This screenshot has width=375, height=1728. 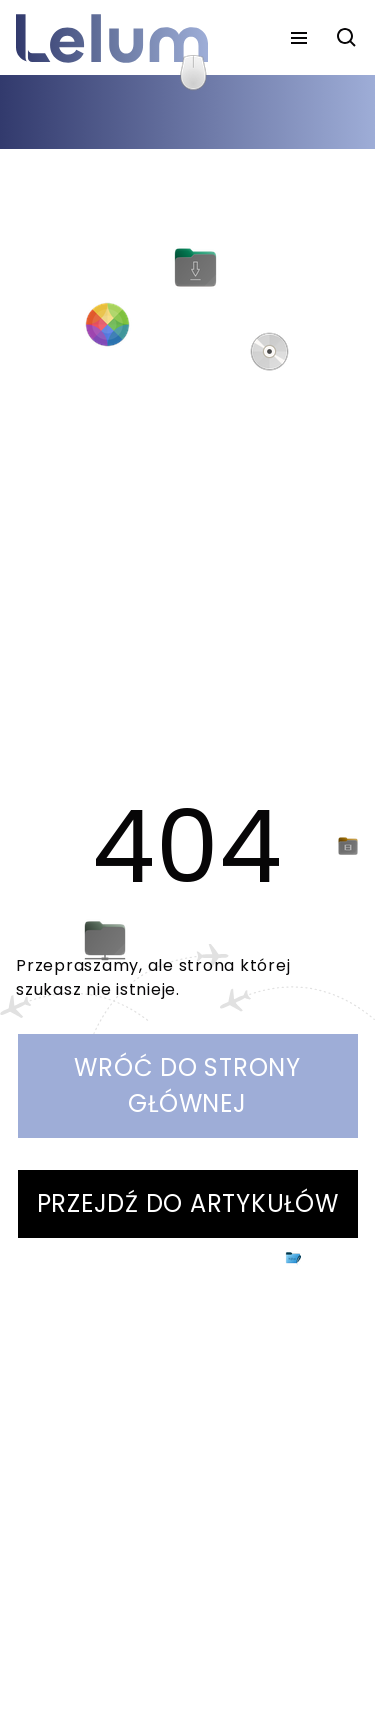 What do you see at coordinates (195, 267) in the screenshot?
I see `open your downloads folder` at bounding box center [195, 267].